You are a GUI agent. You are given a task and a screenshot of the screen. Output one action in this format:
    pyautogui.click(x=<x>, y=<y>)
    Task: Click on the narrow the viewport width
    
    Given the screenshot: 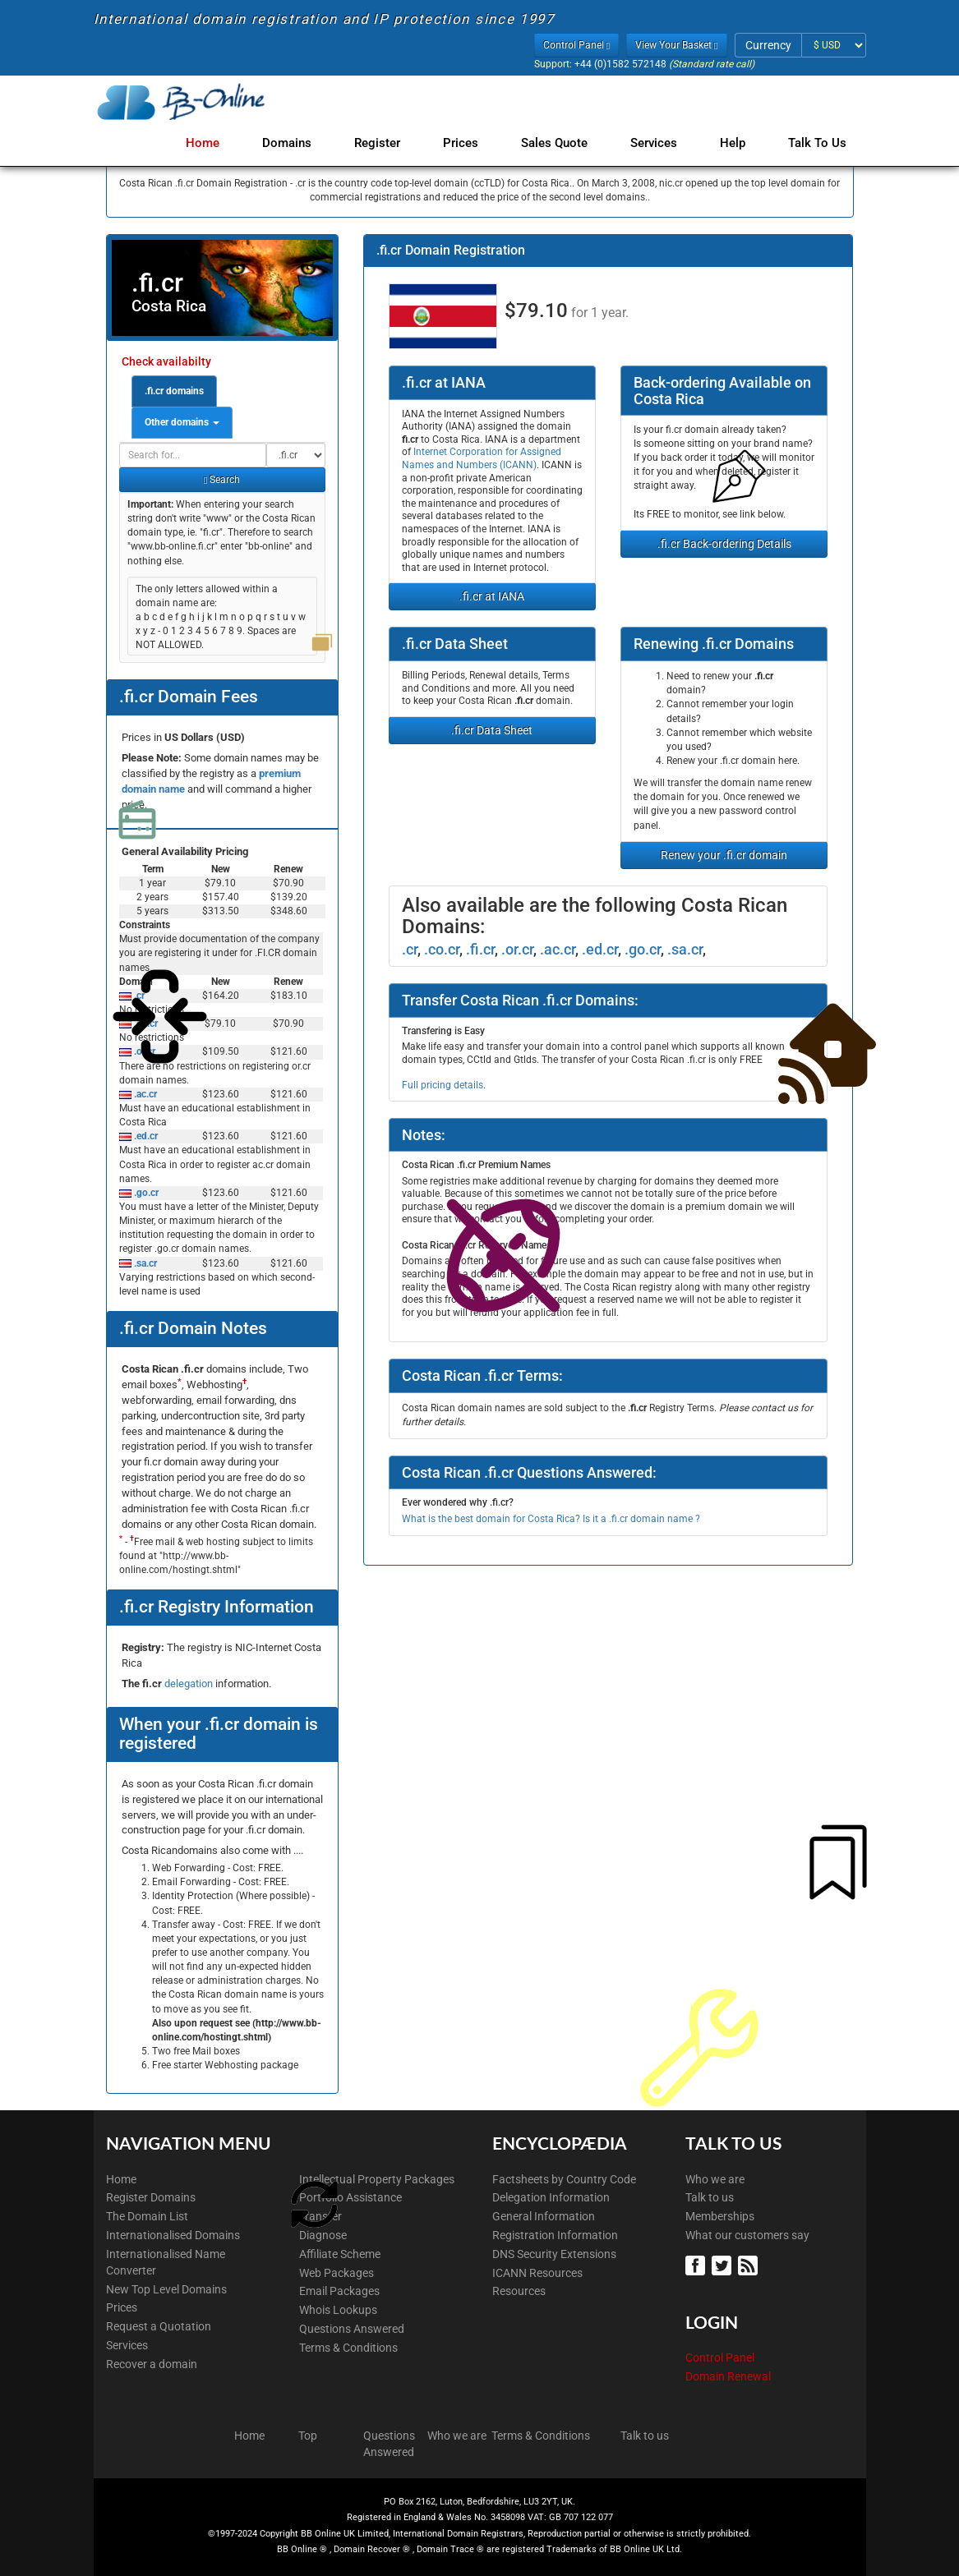 What is the action you would take?
    pyautogui.click(x=159, y=1016)
    